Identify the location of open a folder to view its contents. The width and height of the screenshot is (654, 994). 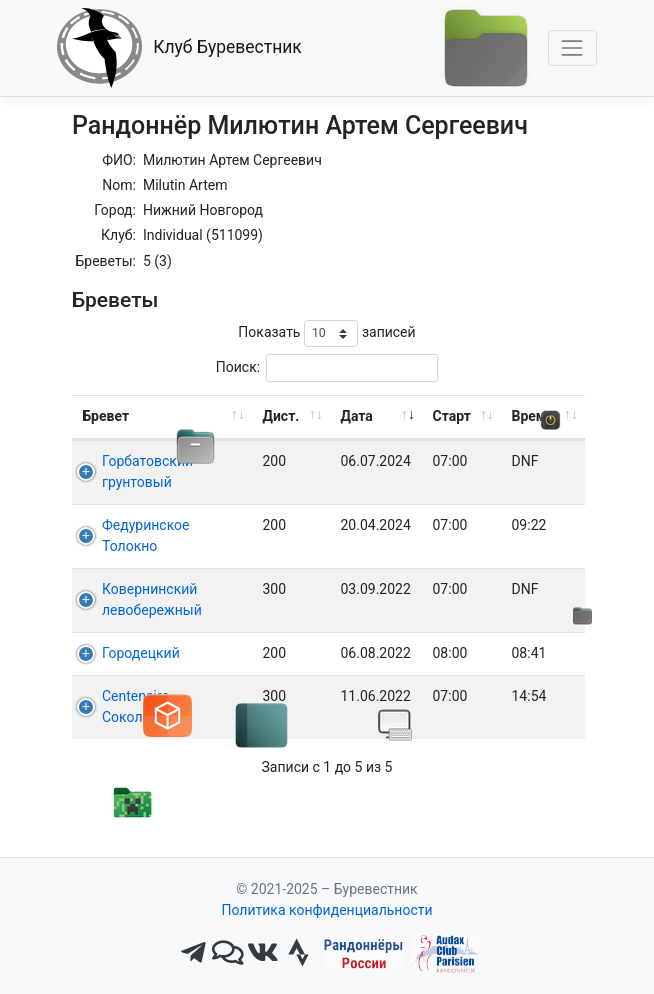
(582, 615).